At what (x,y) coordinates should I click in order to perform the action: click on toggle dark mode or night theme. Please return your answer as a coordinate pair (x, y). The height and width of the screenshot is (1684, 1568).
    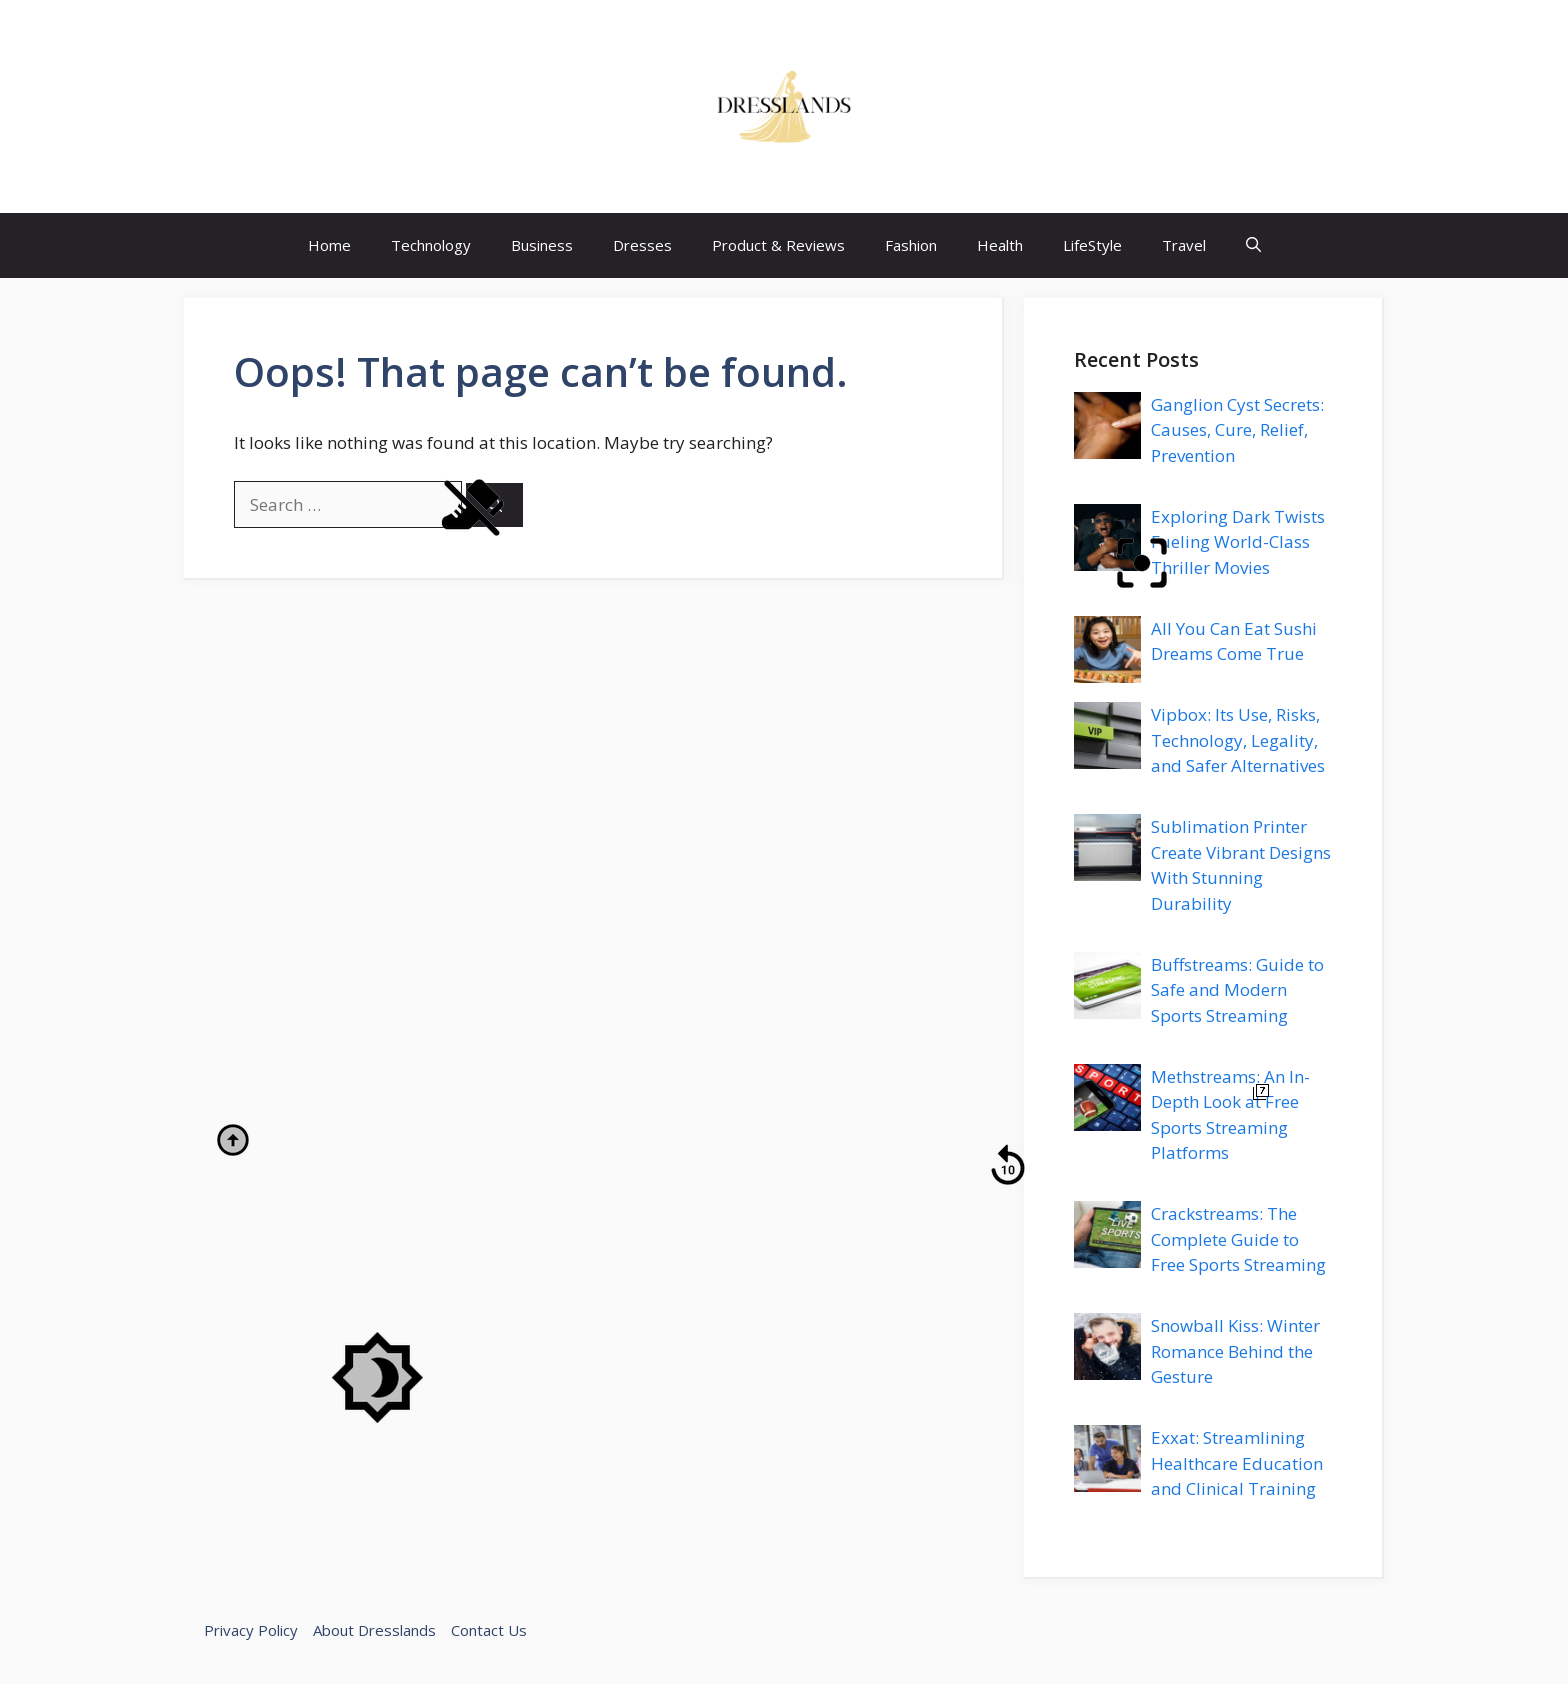
    Looking at the image, I should click on (377, 1377).